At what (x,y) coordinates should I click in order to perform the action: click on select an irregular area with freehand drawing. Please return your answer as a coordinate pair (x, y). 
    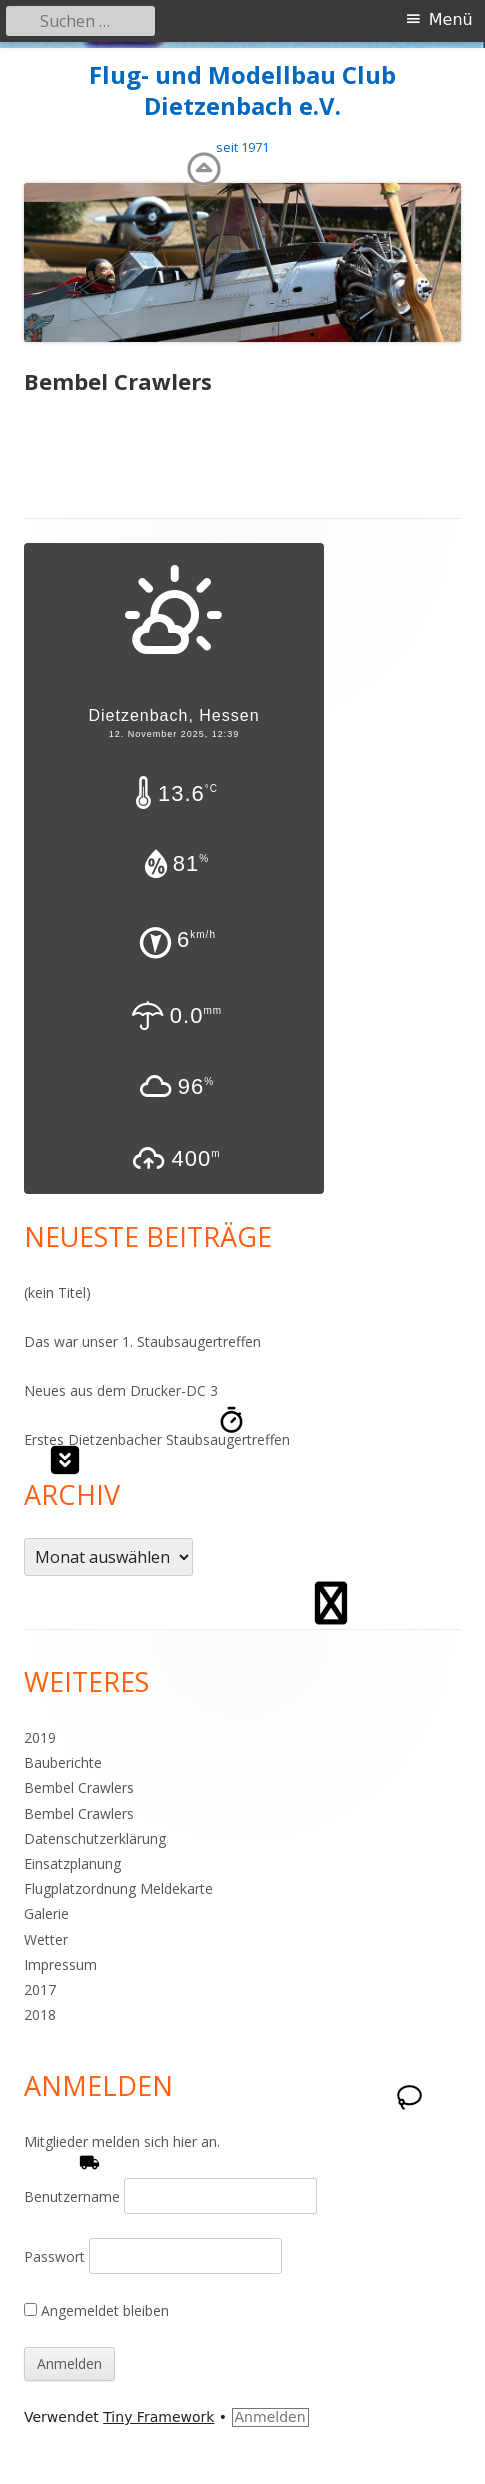
    Looking at the image, I should click on (409, 2097).